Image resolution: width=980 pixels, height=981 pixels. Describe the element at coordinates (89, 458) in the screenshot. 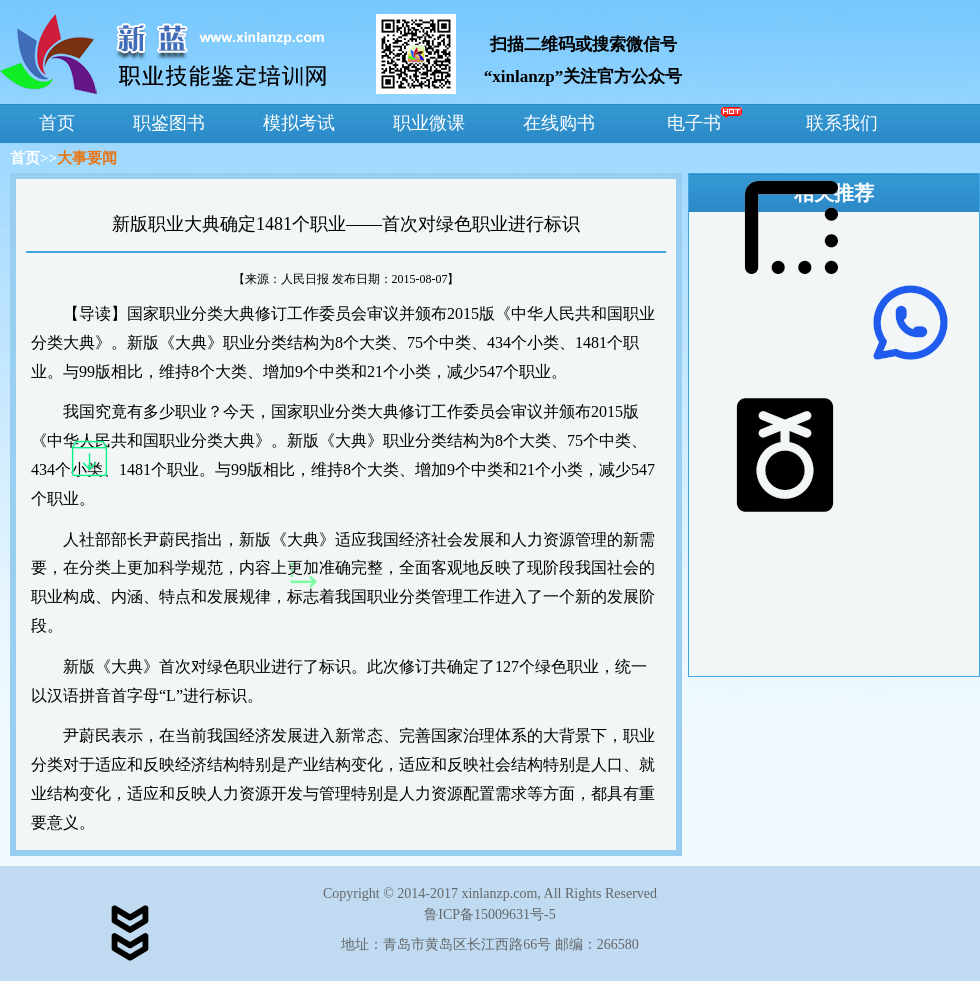

I see `download to storage or archive` at that location.